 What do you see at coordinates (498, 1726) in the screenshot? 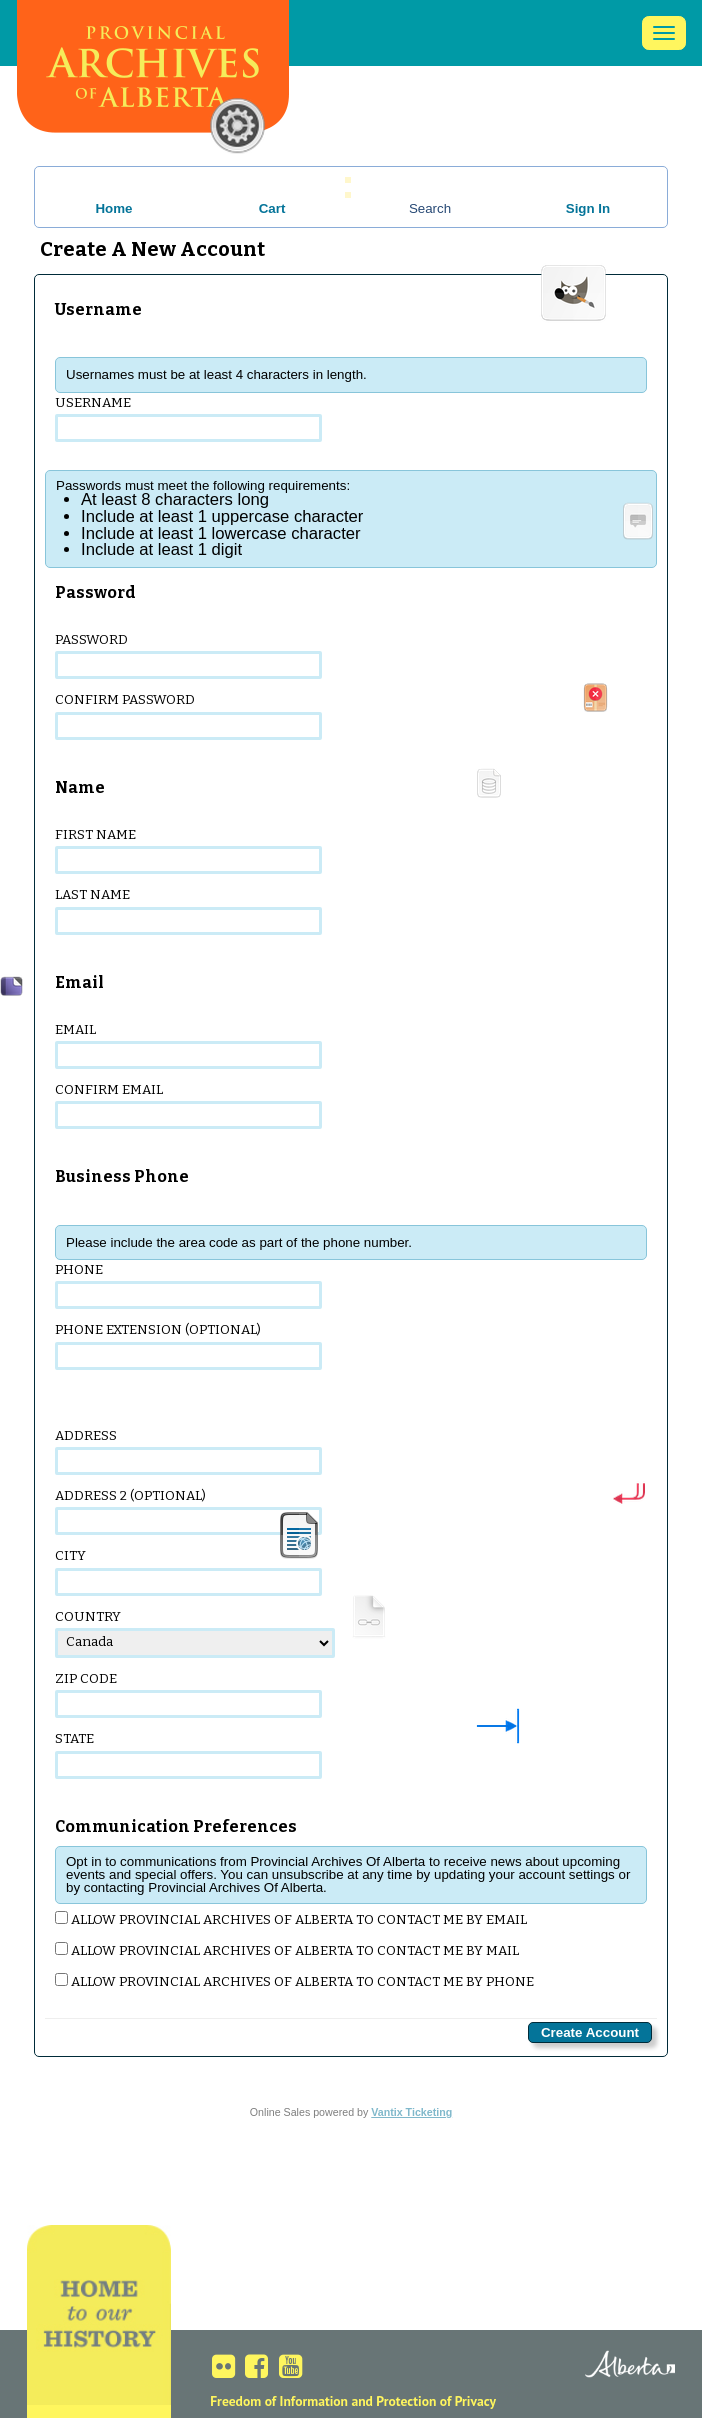
I see `go to the last item or page` at bounding box center [498, 1726].